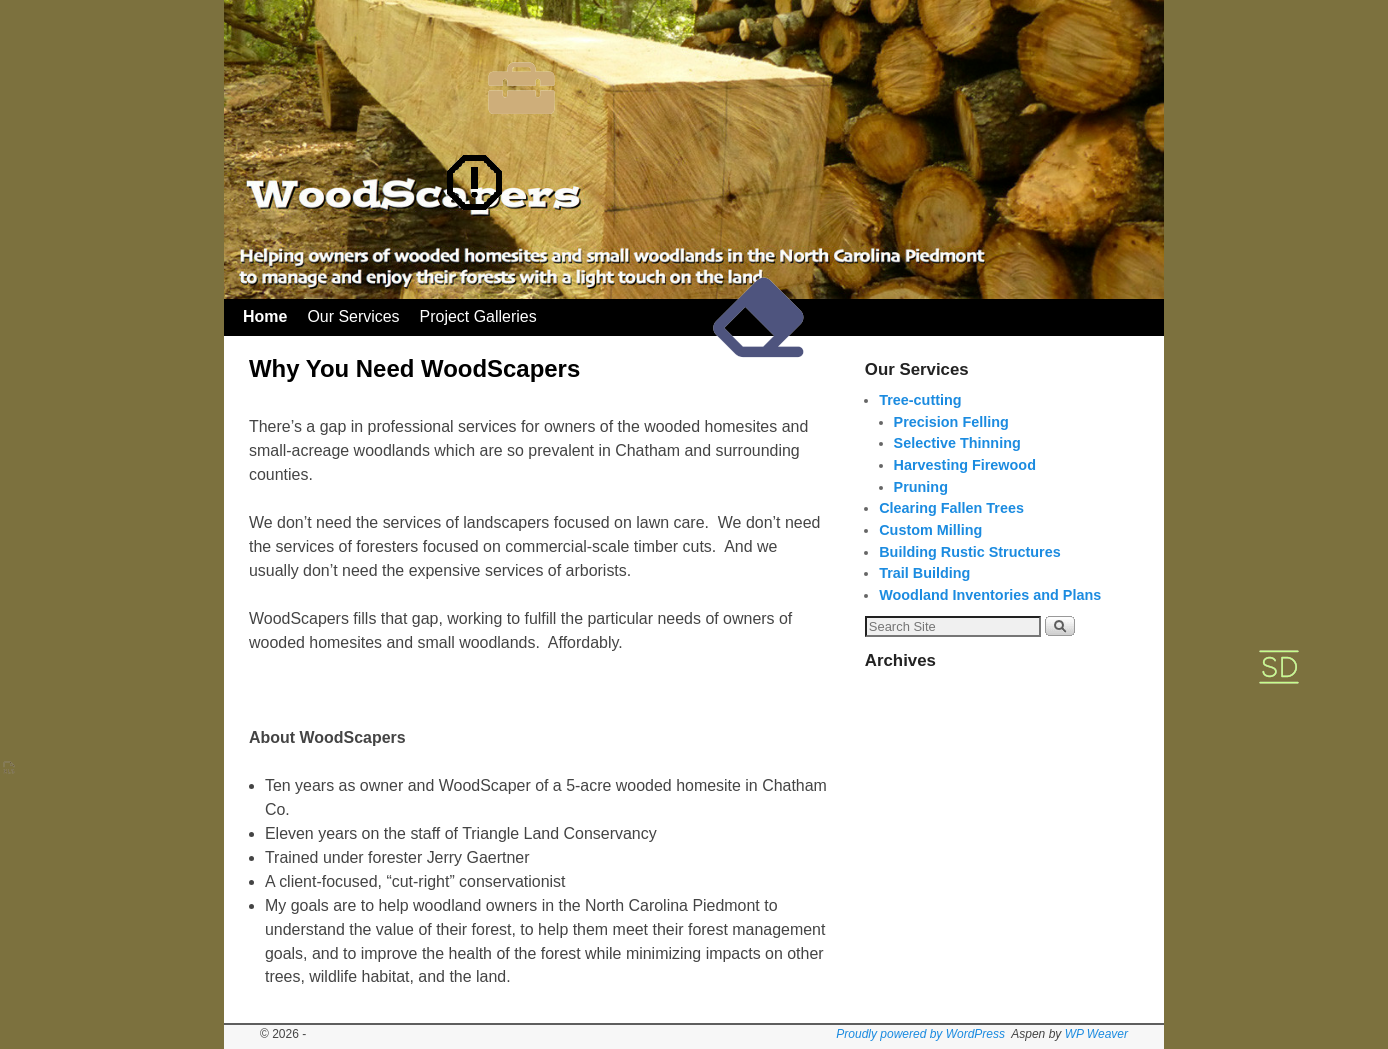 The height and width of the screenshot is (1049, 1388). What do you see at coordinates (474, 182) in the screenshot?
I see `report an issue or violation` at bounding box center [474, 182].